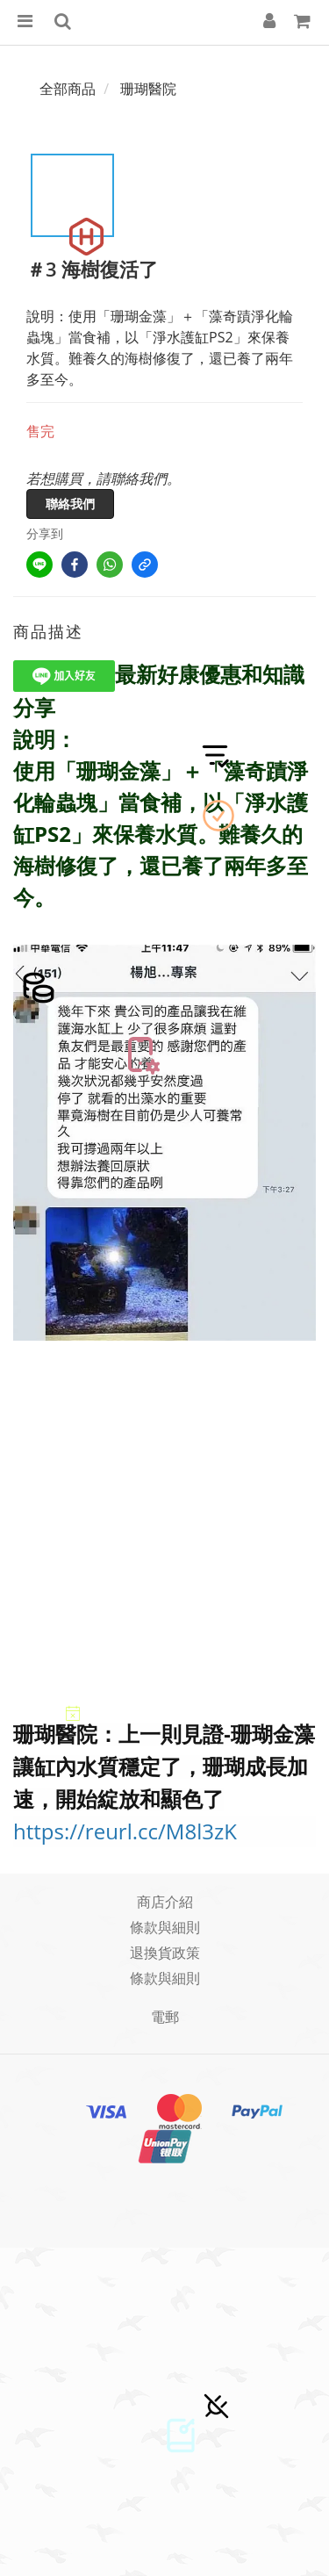  Describe the element at coordinates (216, 2406) in the screenshot. I see `indicates device is unplugged or disconnected` at that location.